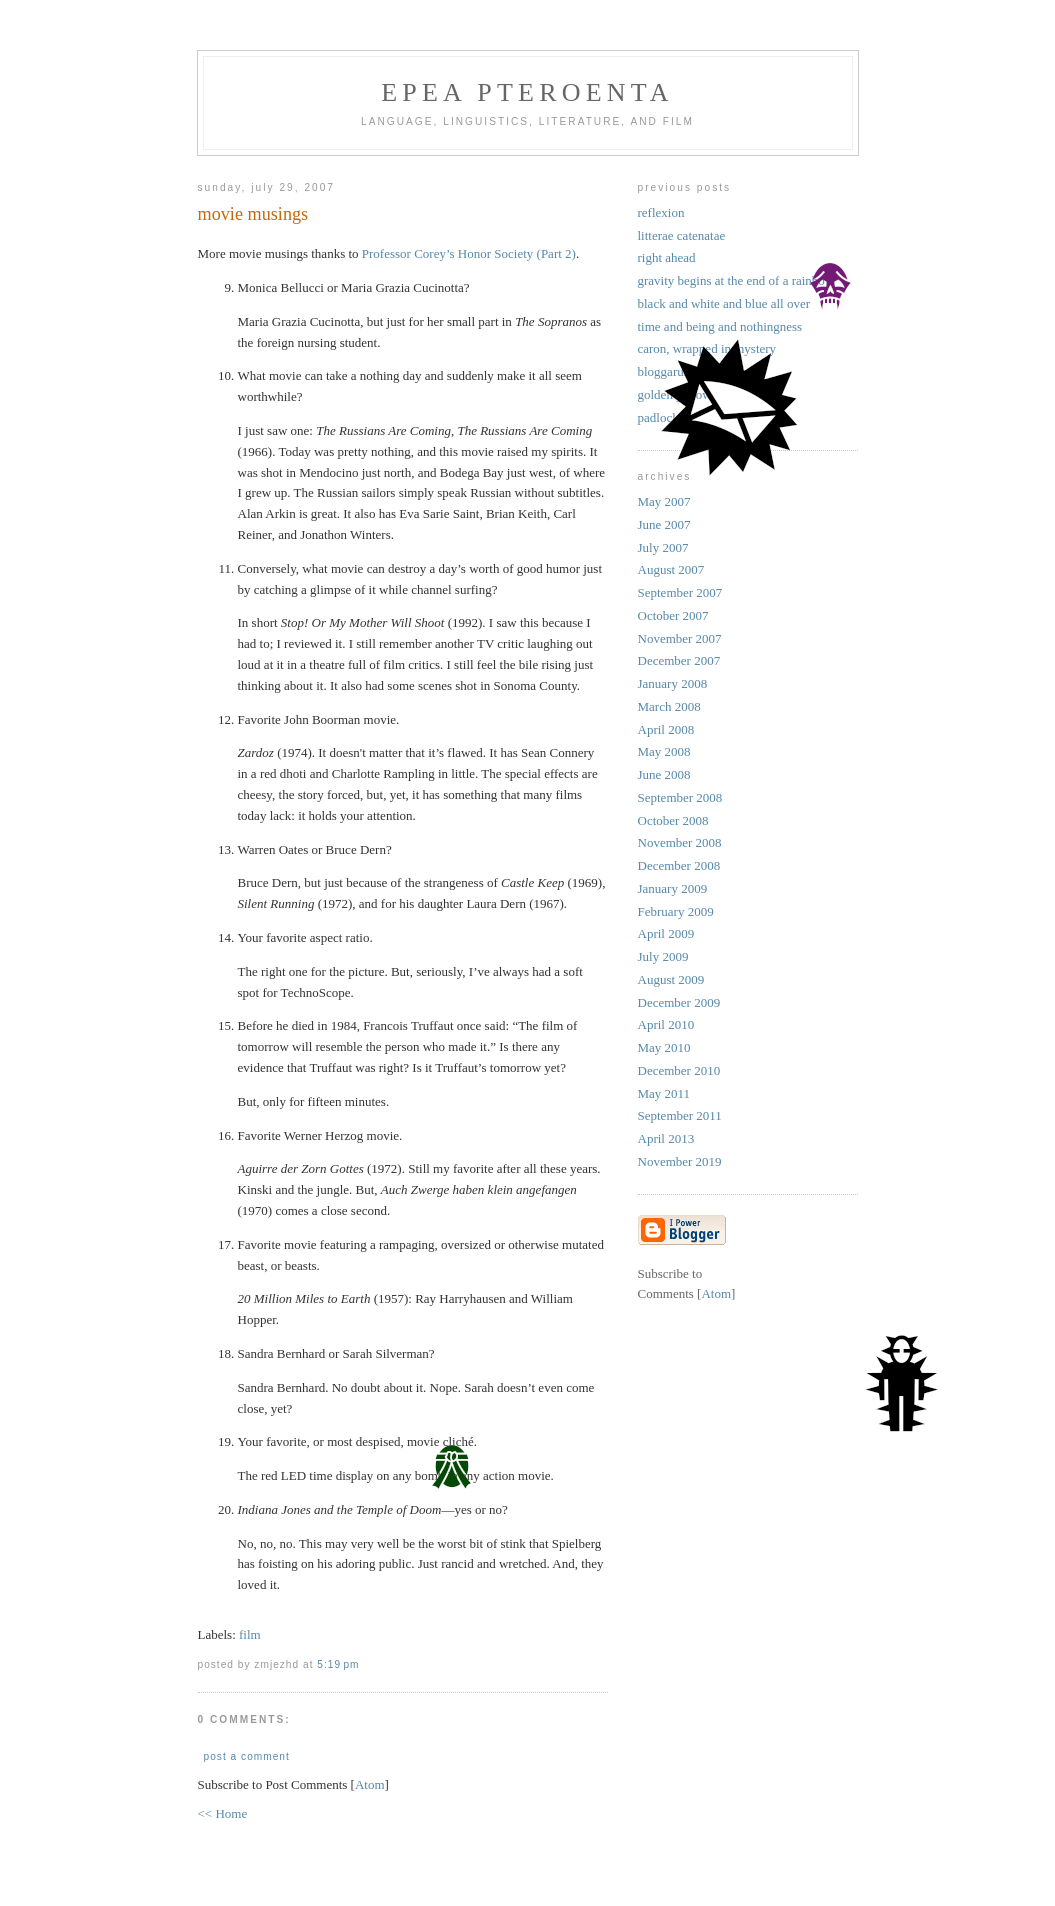  Describe the element at coordinates (901, 1383) in the screenshot. I see `equip spiked armor to your character` at that location.